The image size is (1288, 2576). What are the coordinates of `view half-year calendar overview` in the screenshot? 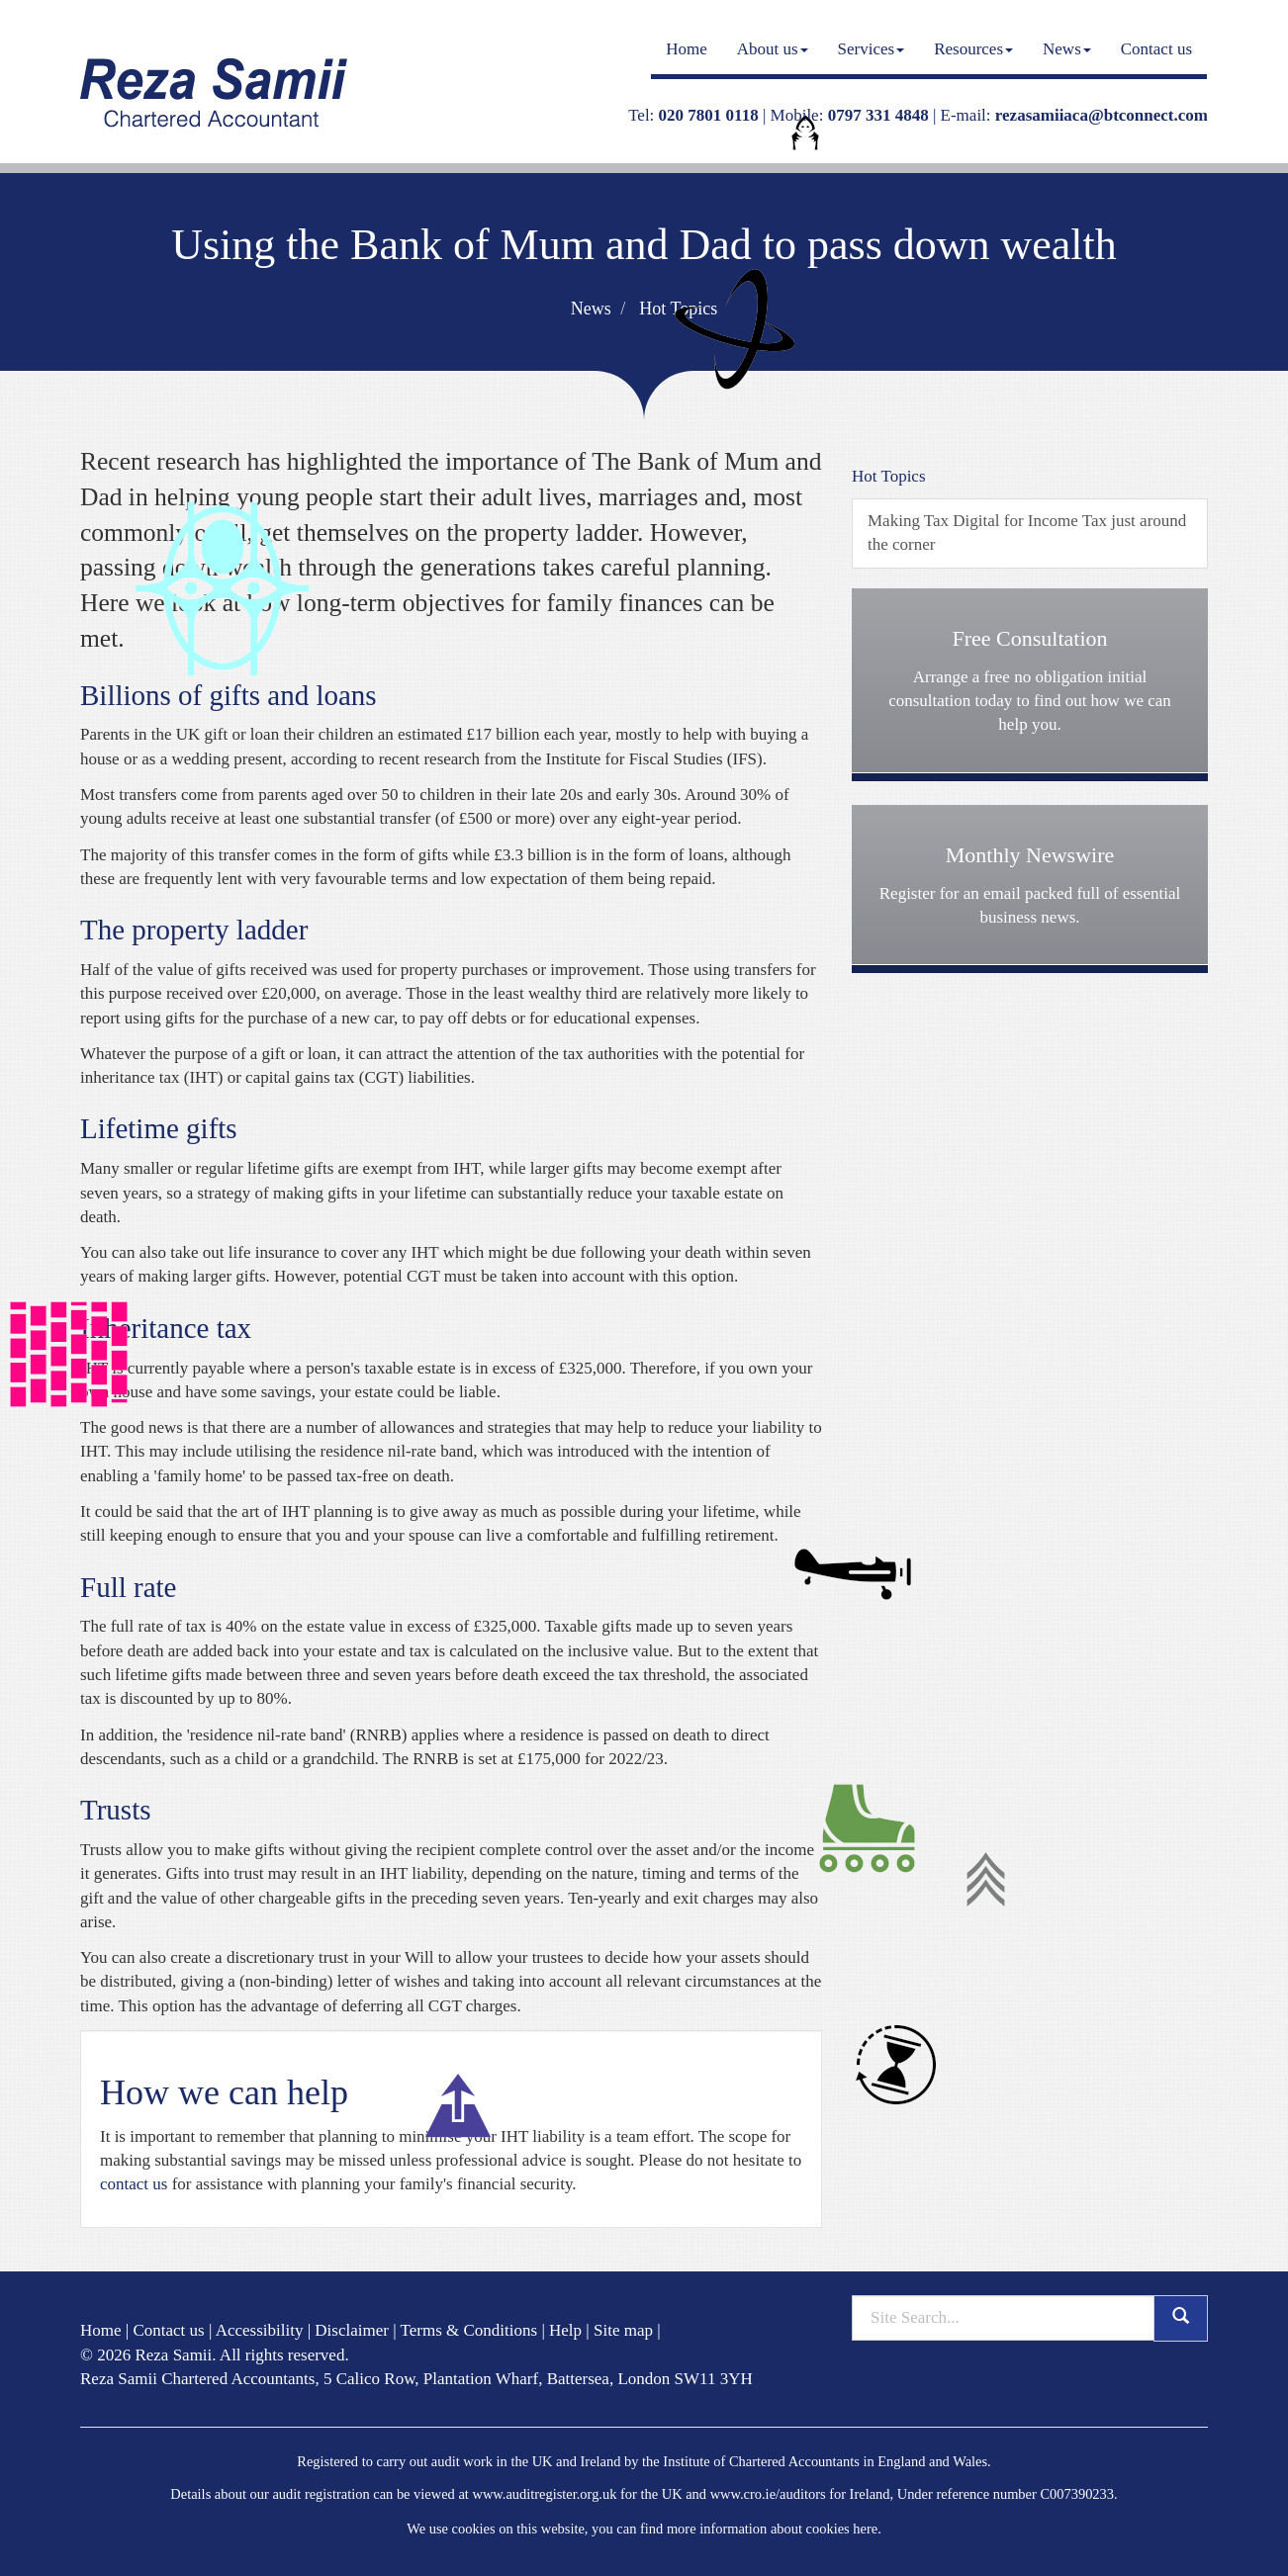 It's located at (68, 1352).